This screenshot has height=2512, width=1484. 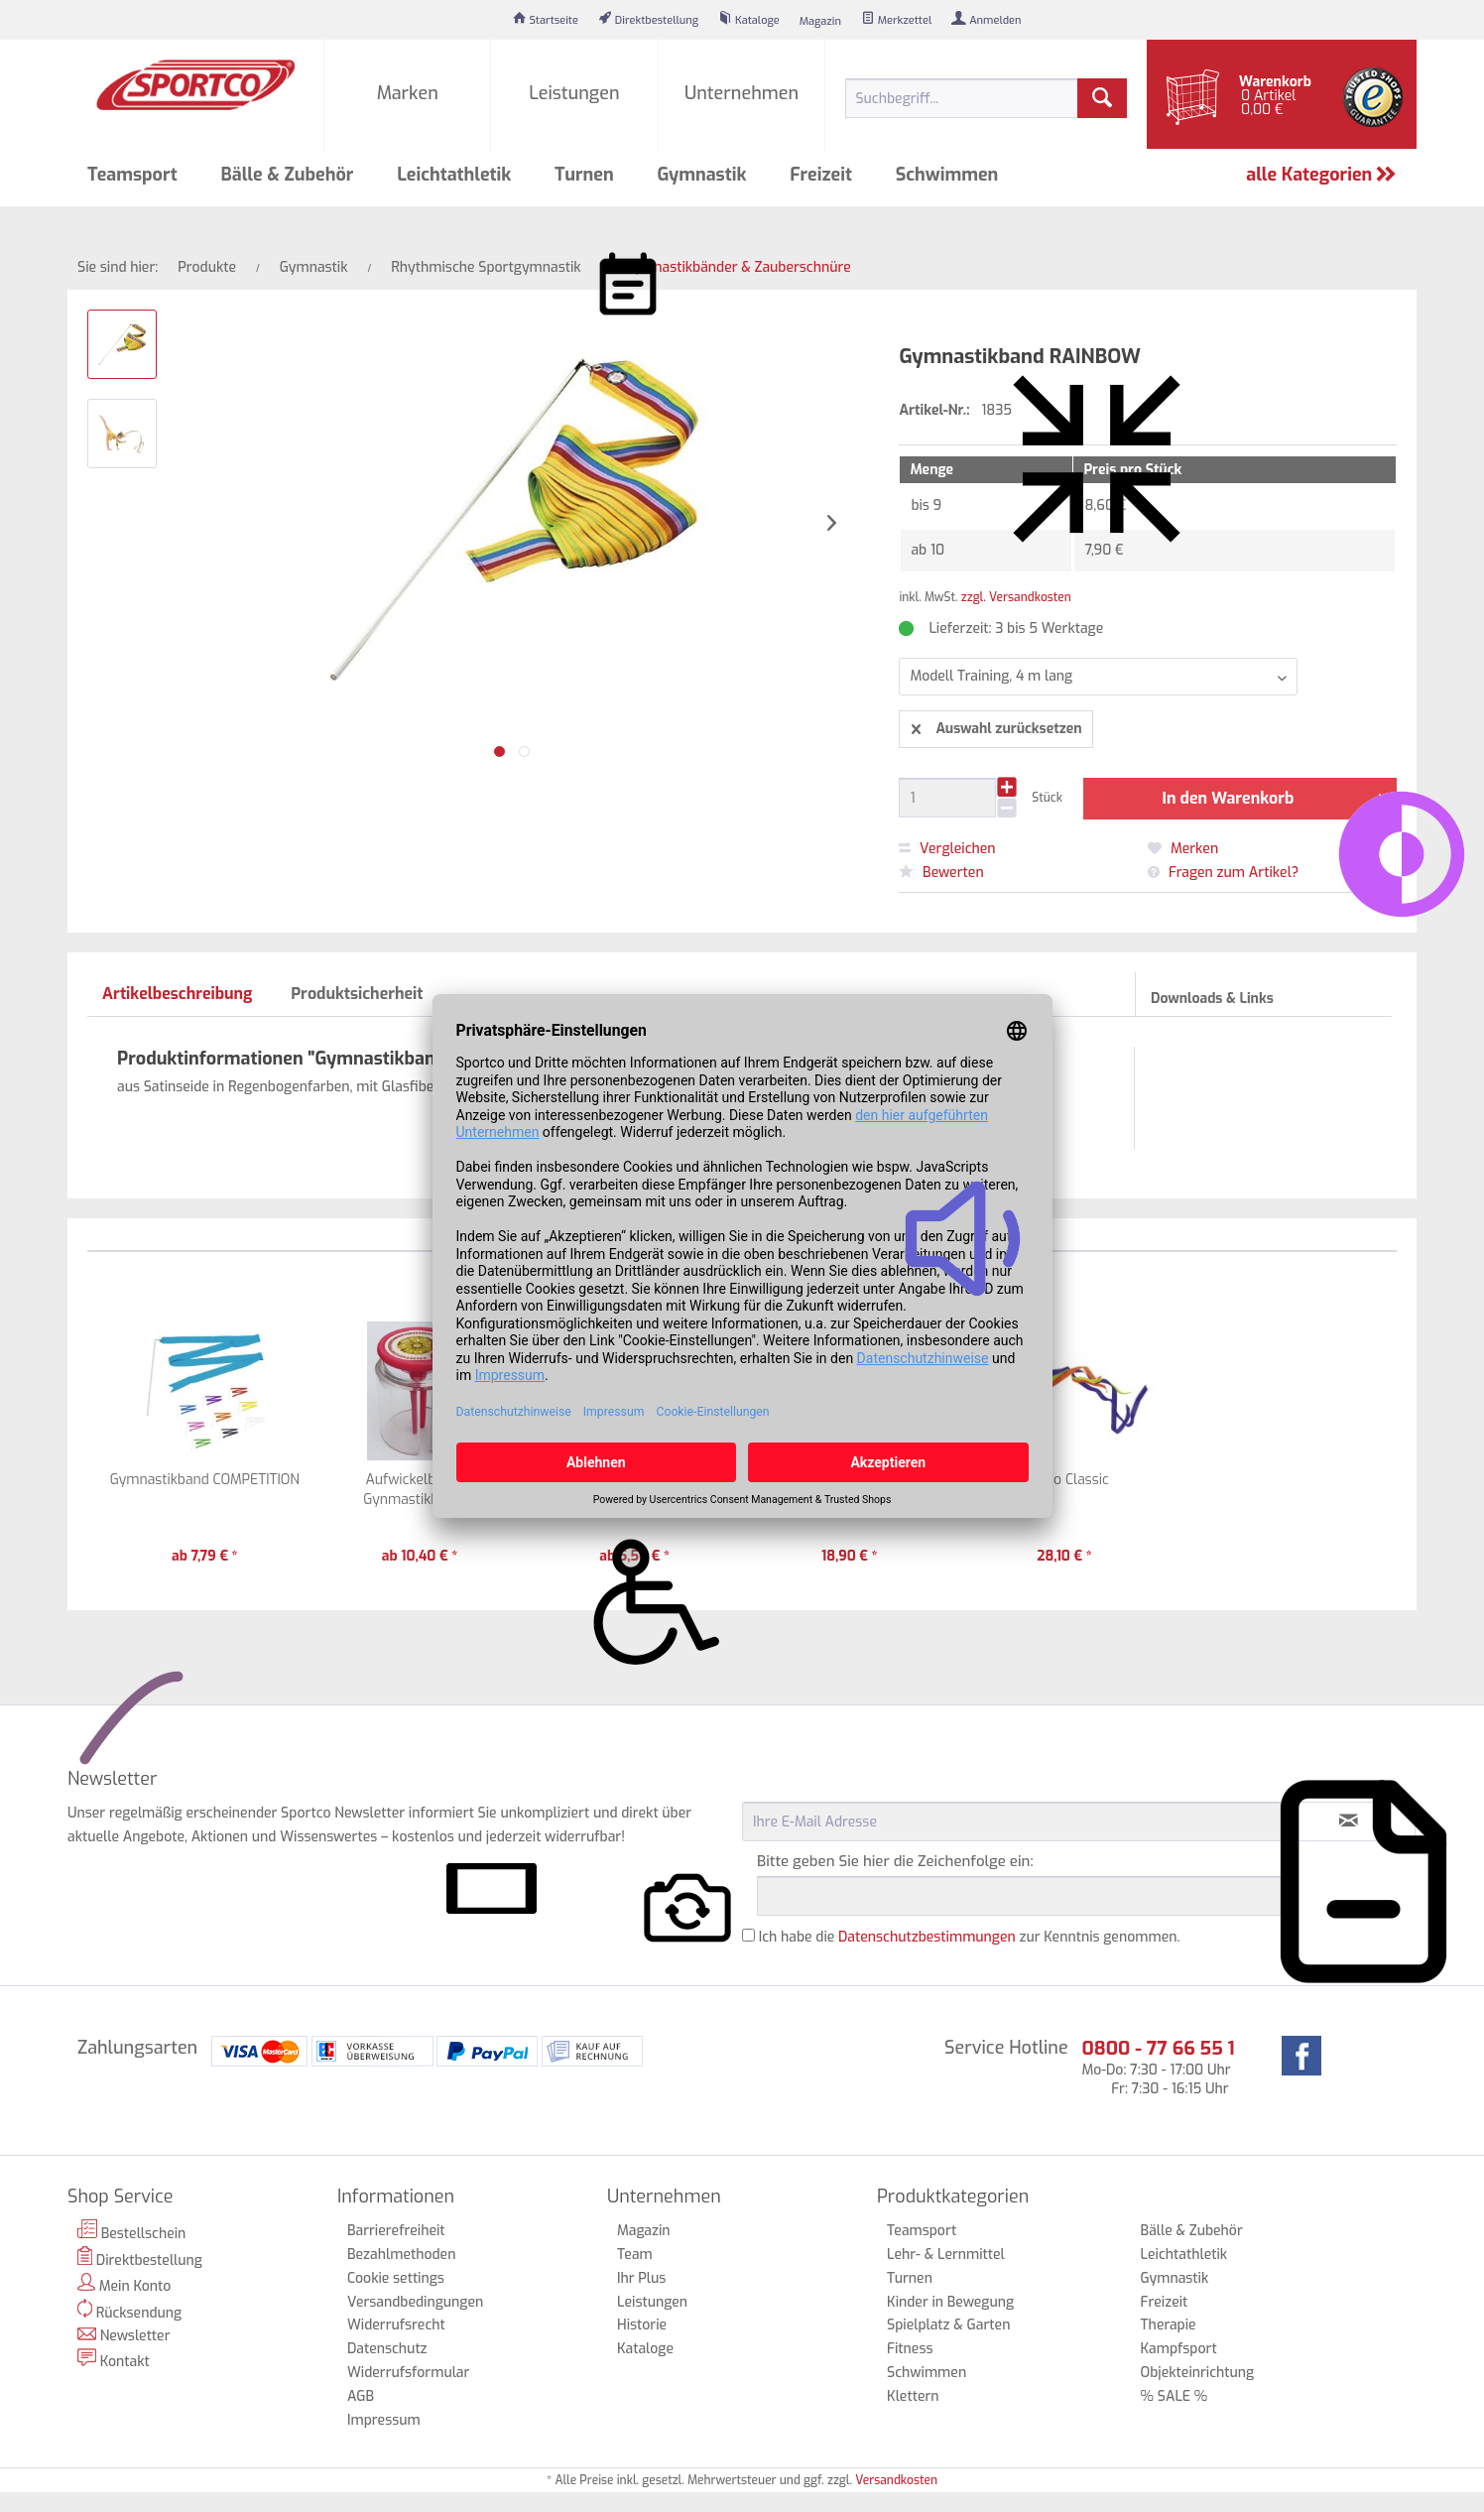 I want to click on apply ease-out animation timing, so click(x=131, y=1717).